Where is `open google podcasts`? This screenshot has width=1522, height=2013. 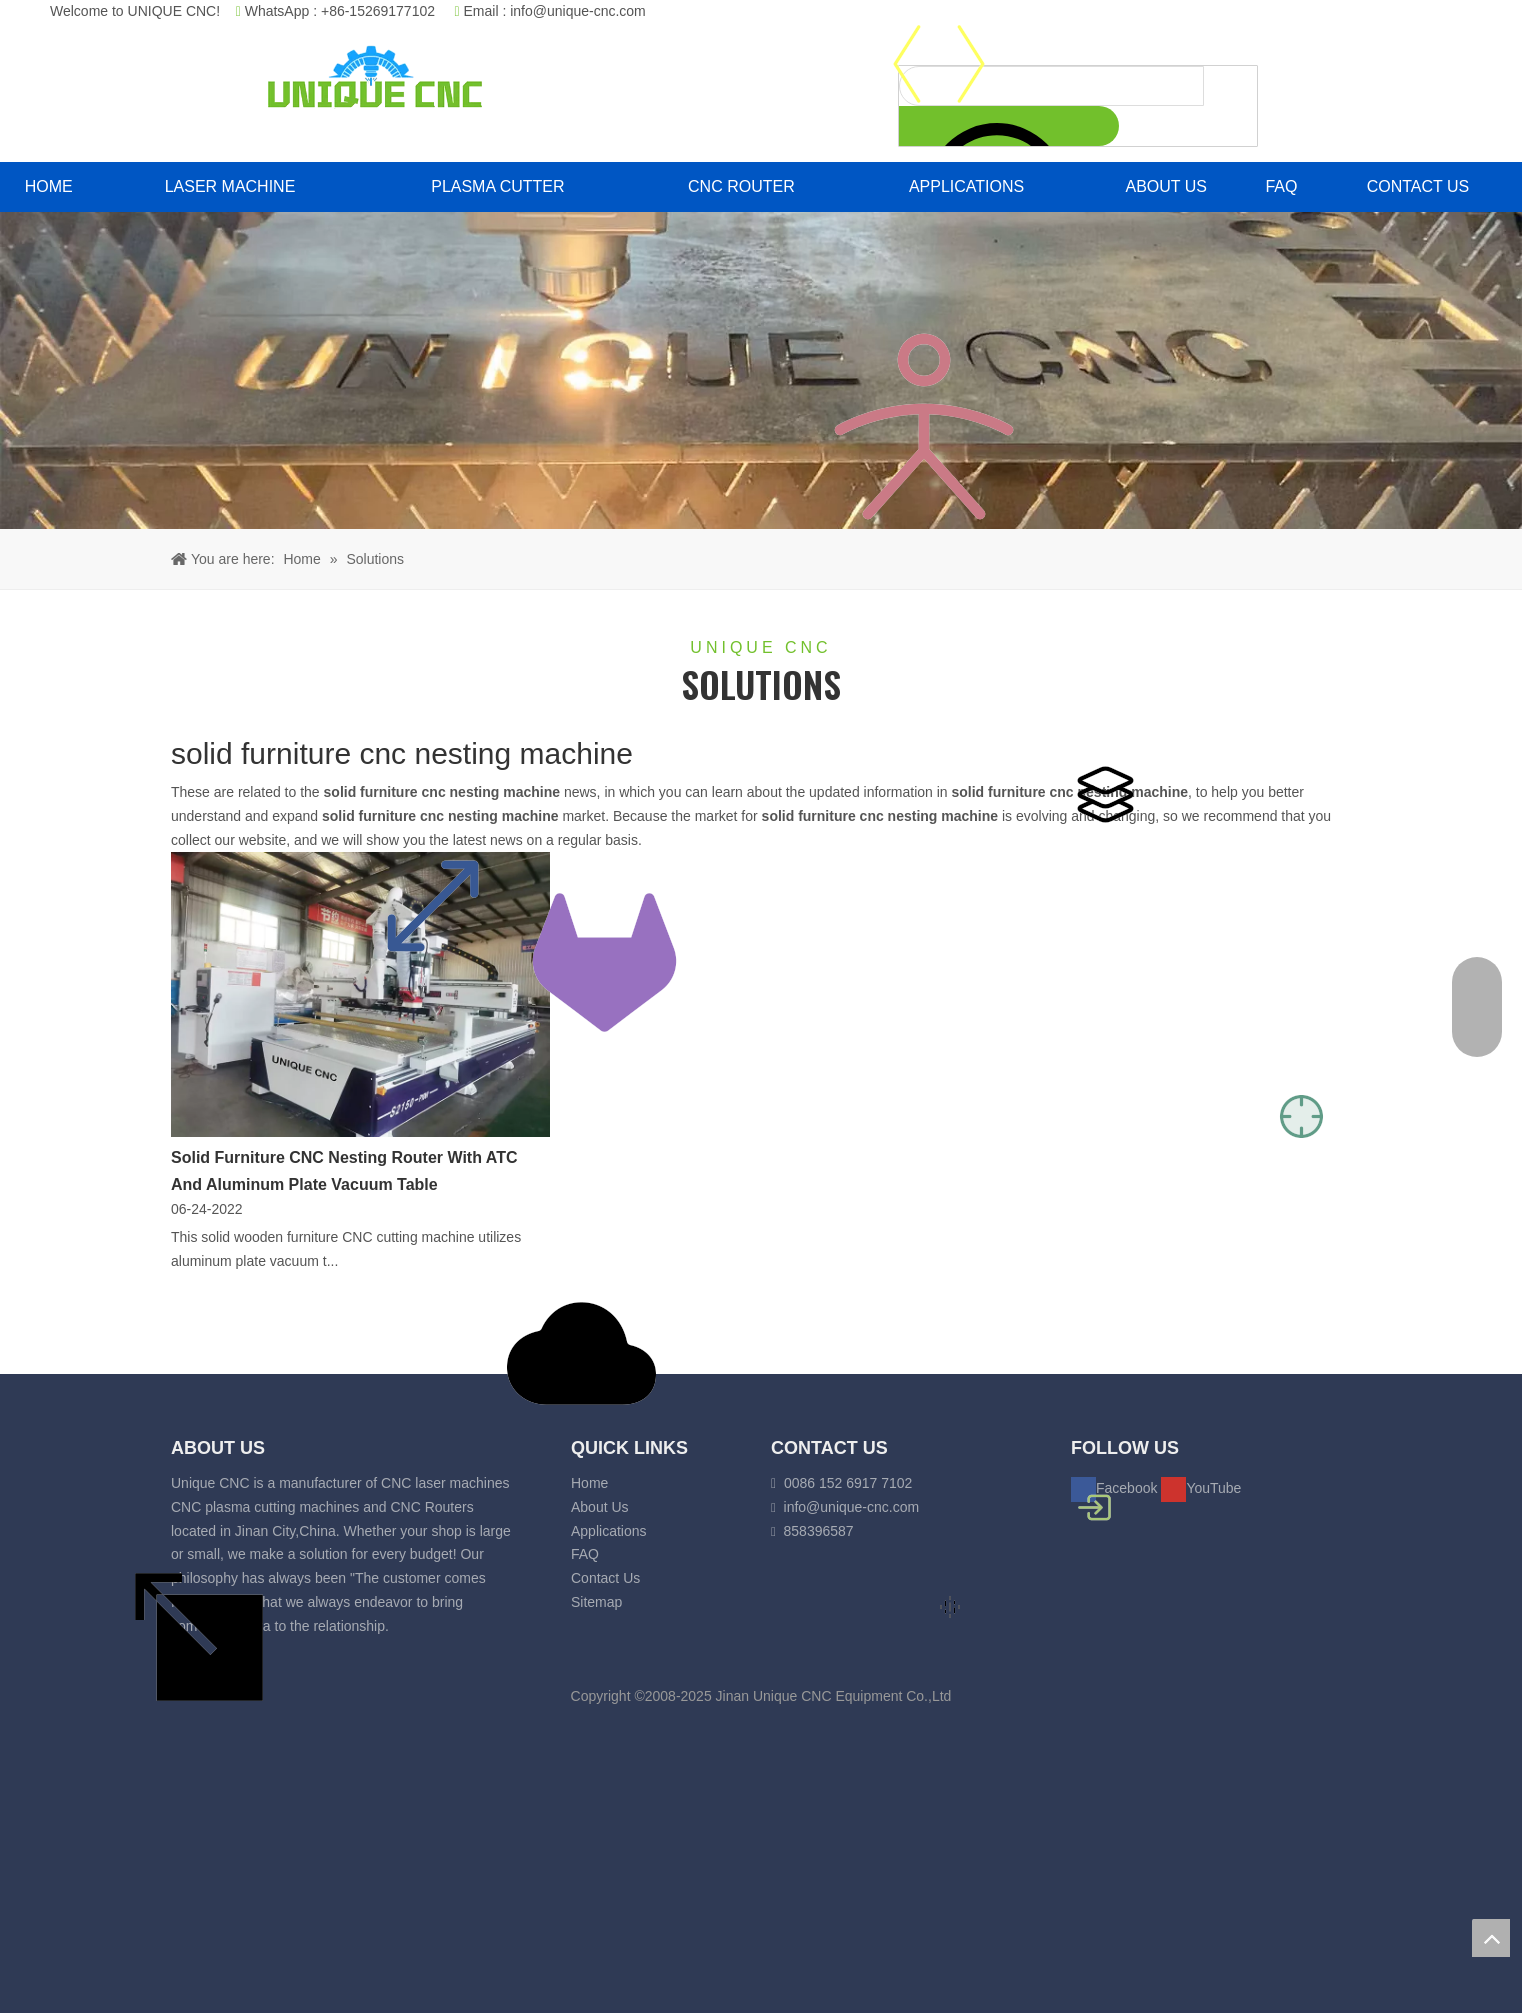 open google podcasts is located at coordinates (950, 1607).